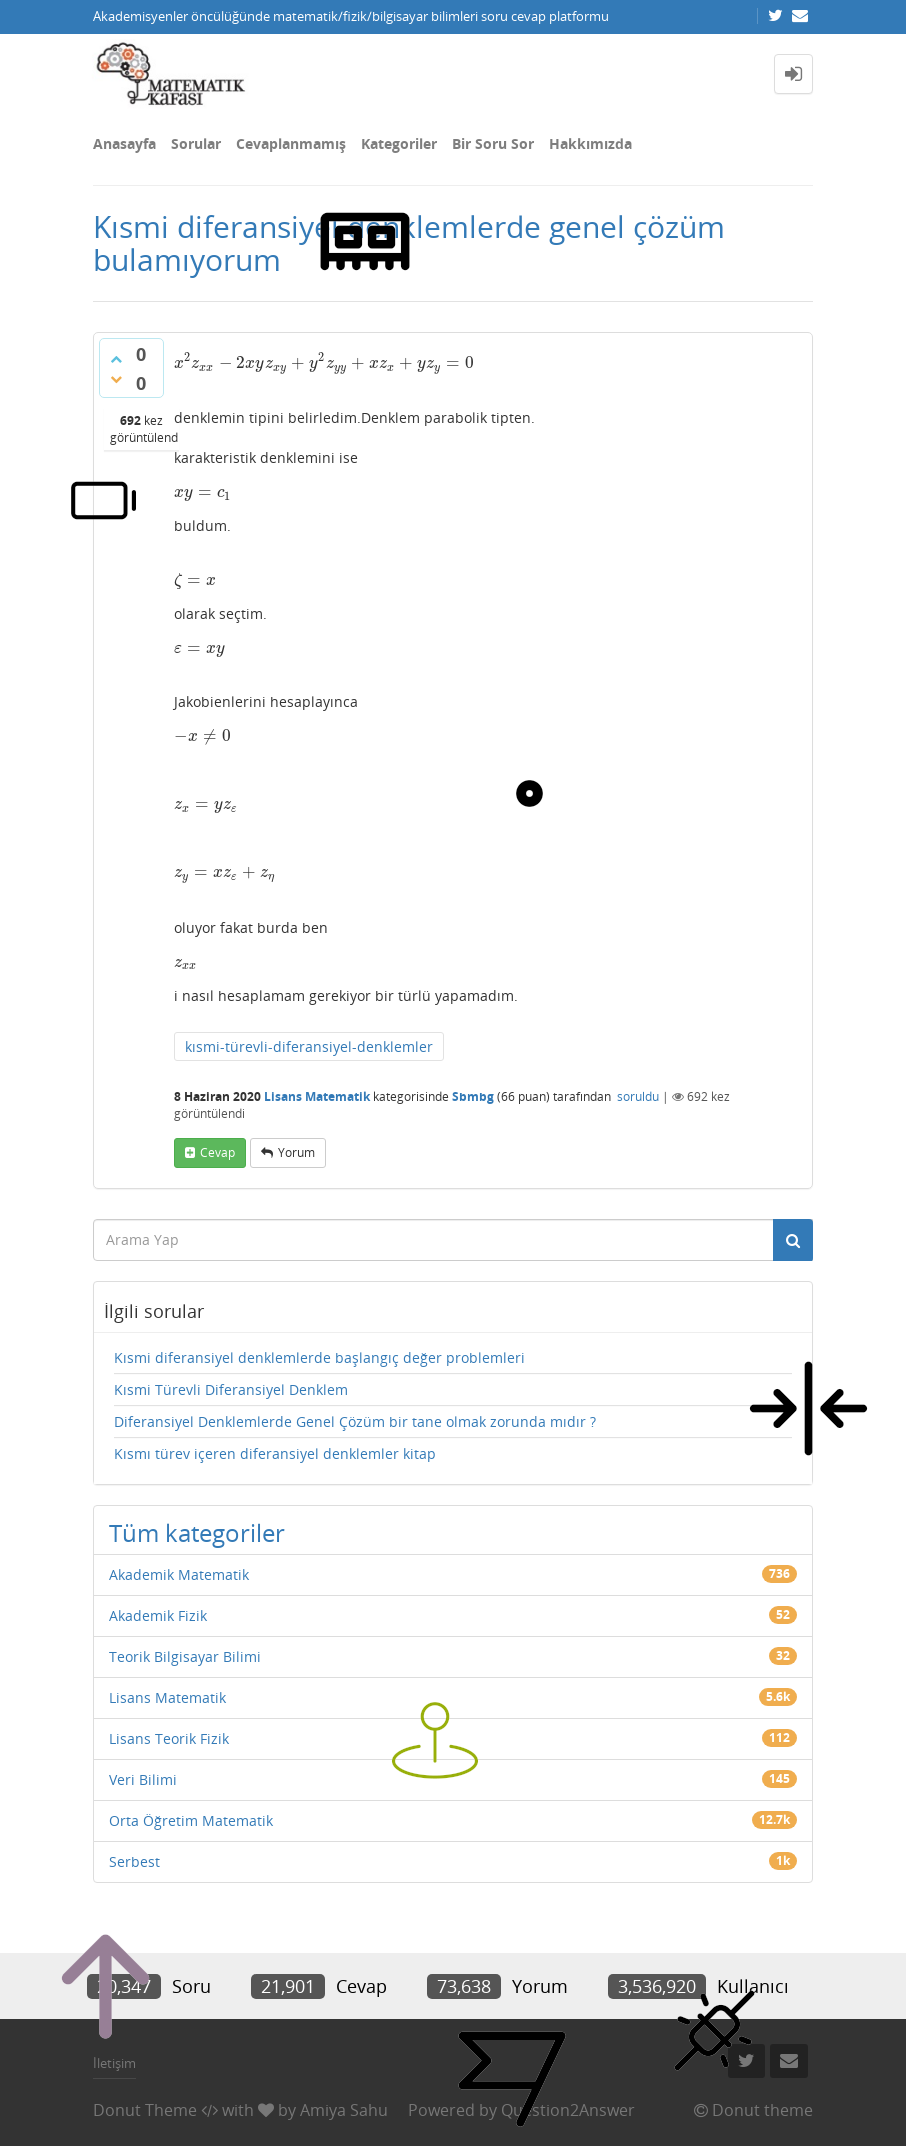 The image size is (906, 2146). I want to click on view device memory or RAM usage, so click(365, 240).